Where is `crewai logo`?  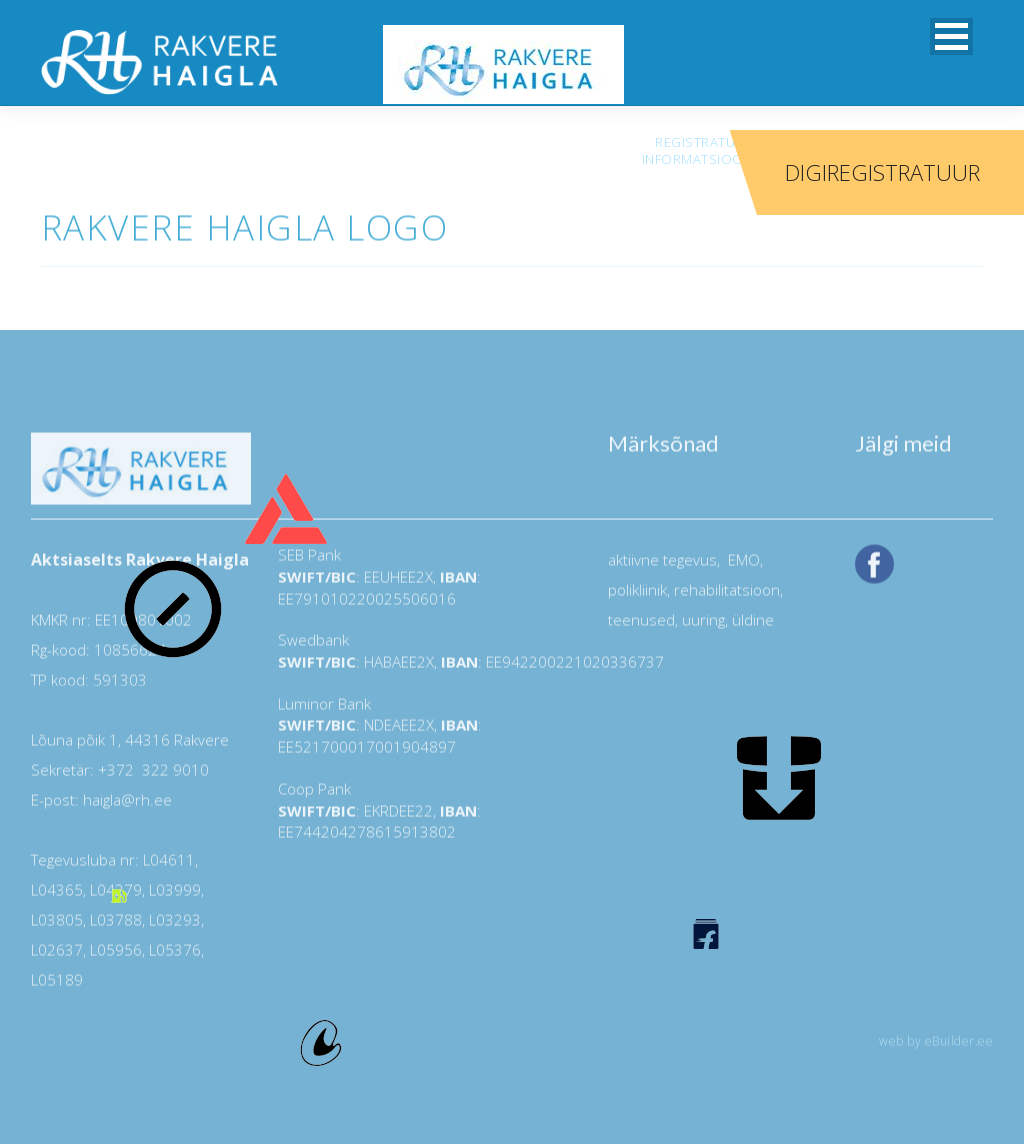 crewai logo is located at coordinates (321, 1043).